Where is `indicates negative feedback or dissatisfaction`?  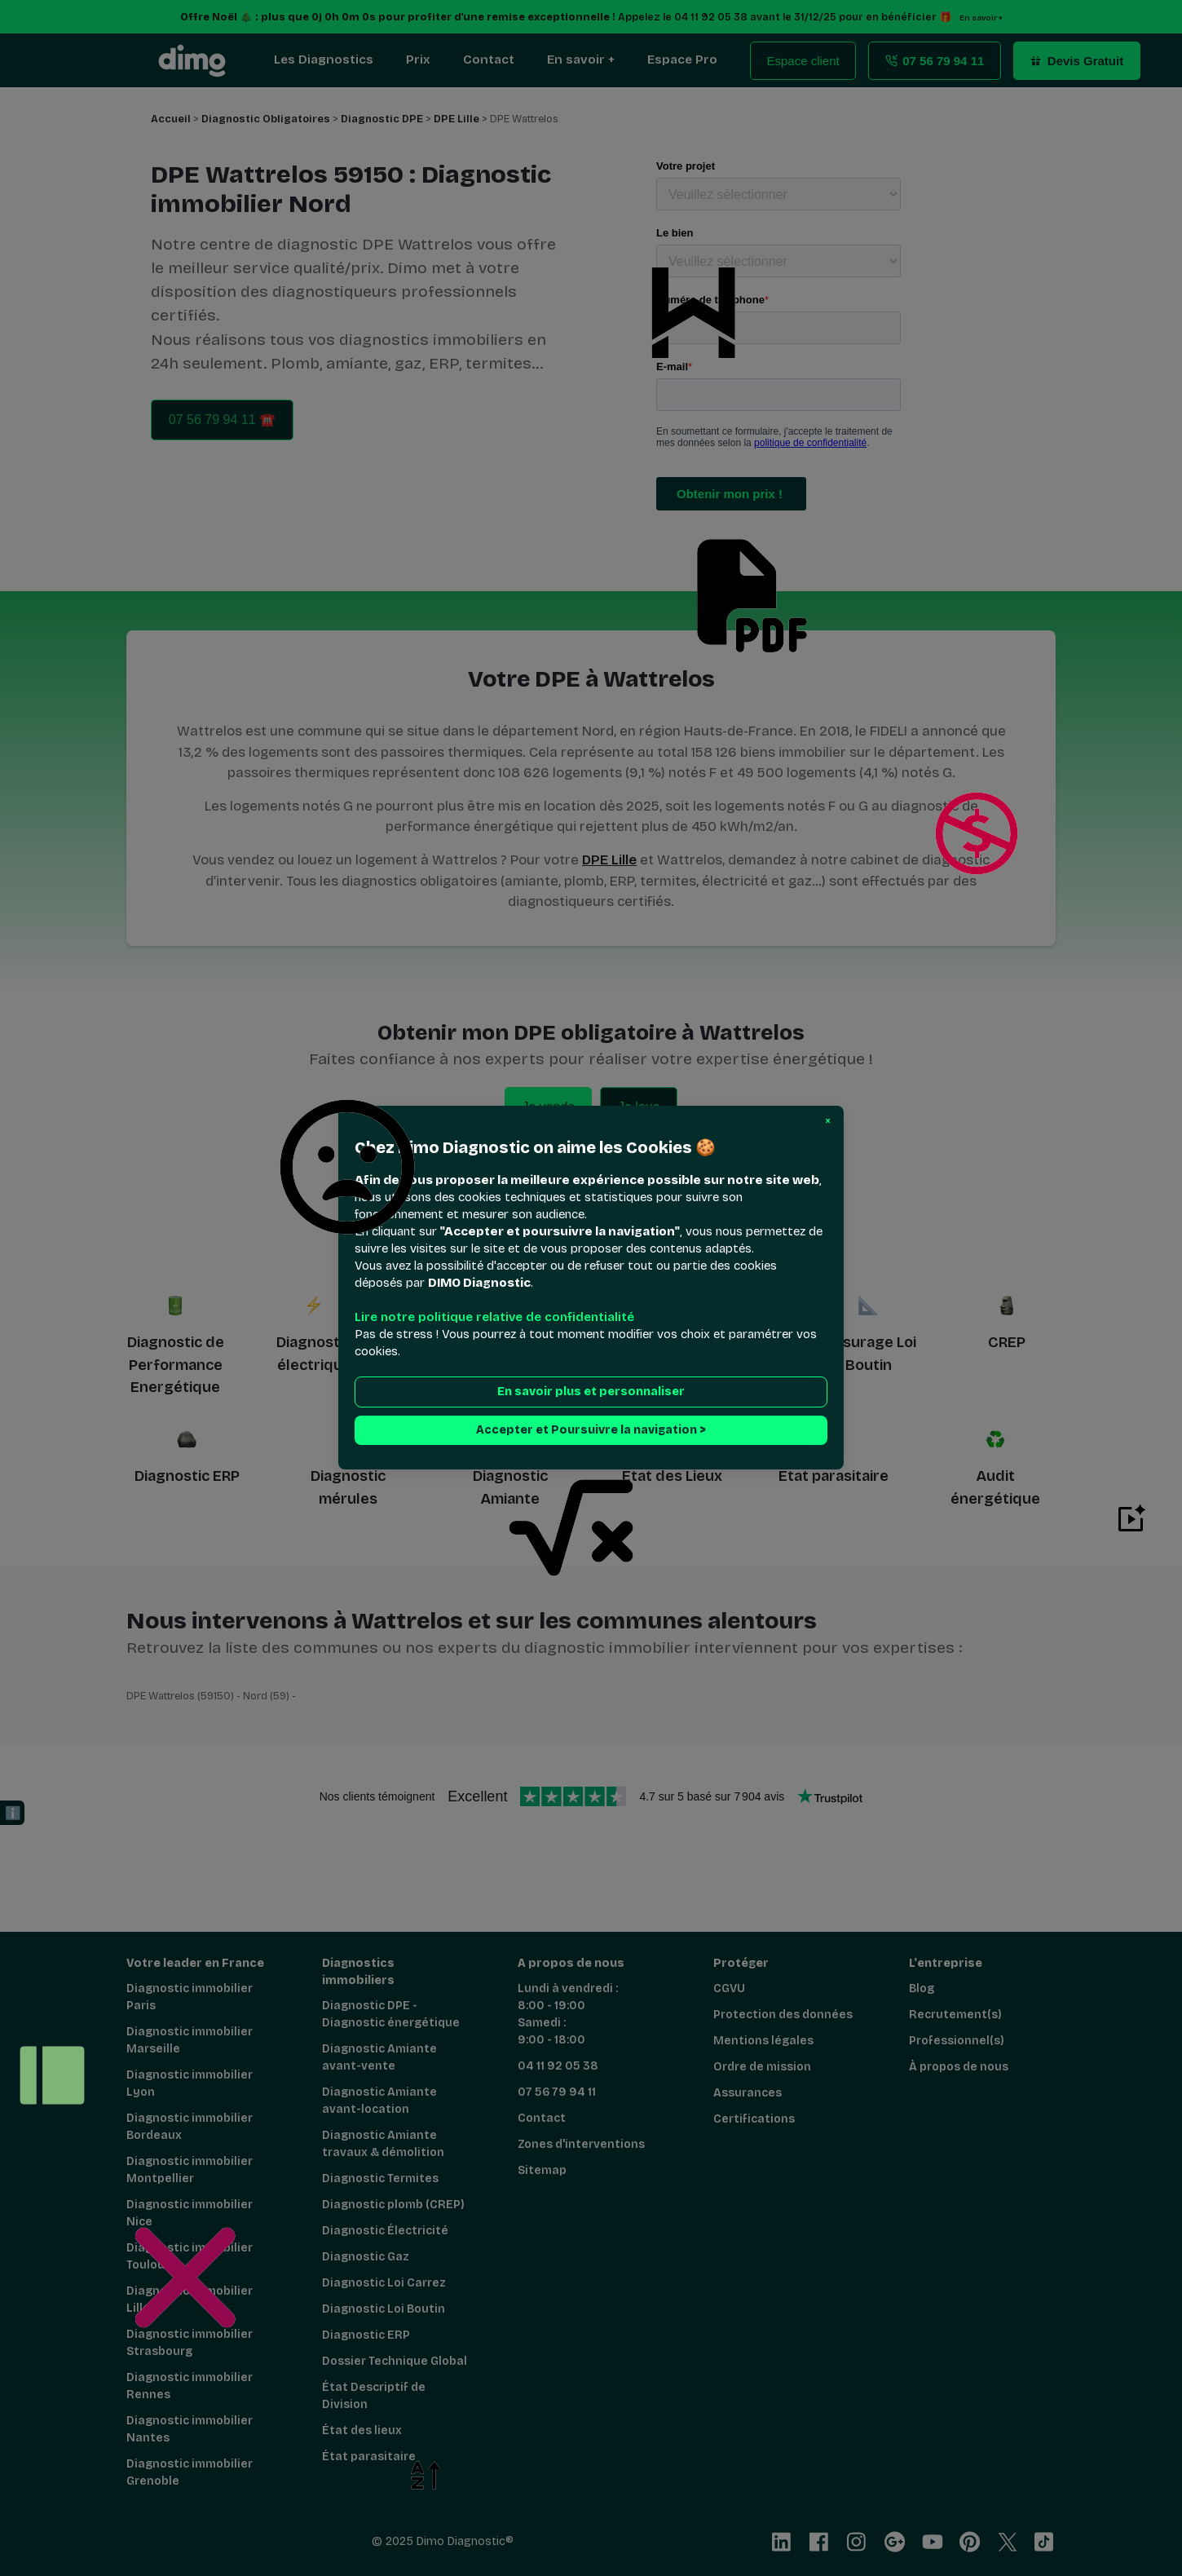 indicates negative feedback or dissatisfaction is located at coordinates (347, 1167).